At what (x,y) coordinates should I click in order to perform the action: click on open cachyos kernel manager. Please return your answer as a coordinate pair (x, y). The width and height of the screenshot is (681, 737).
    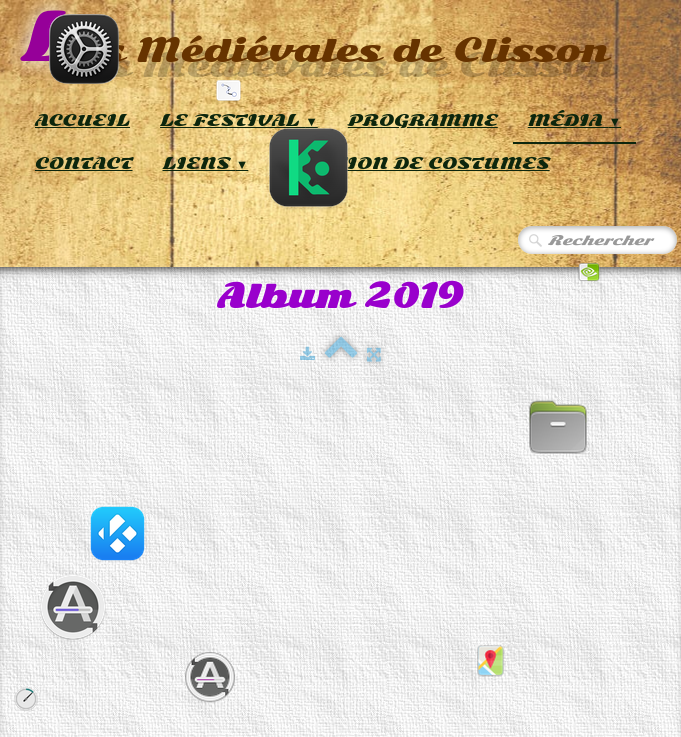
    Looking at the image, I should click on (308, 167).